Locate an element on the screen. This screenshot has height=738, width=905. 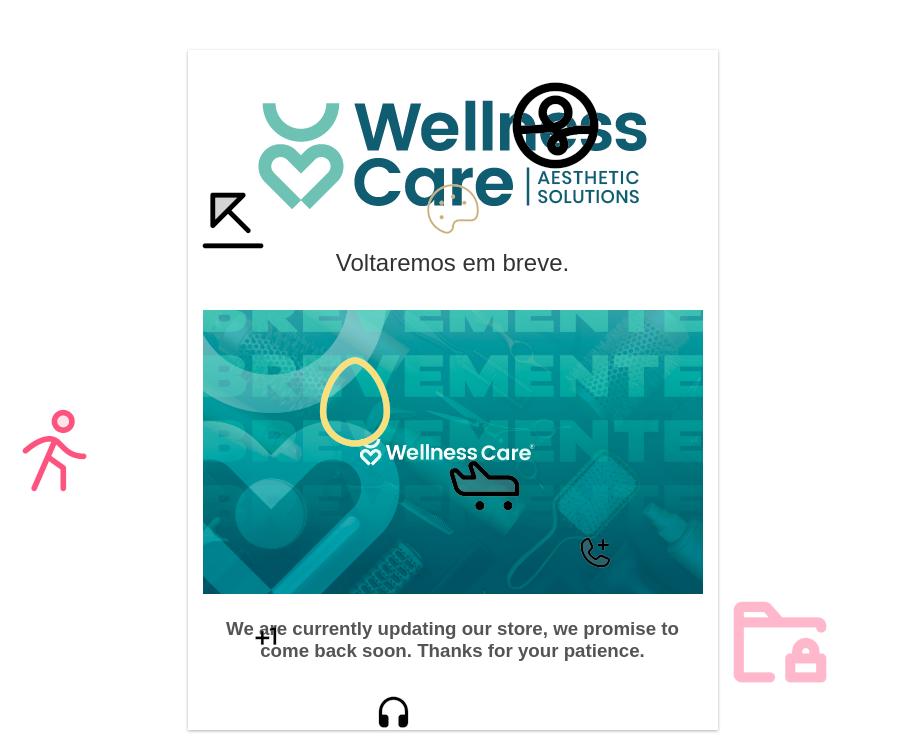
airplane taxiing on the ground is located at coordinates (484, 484).